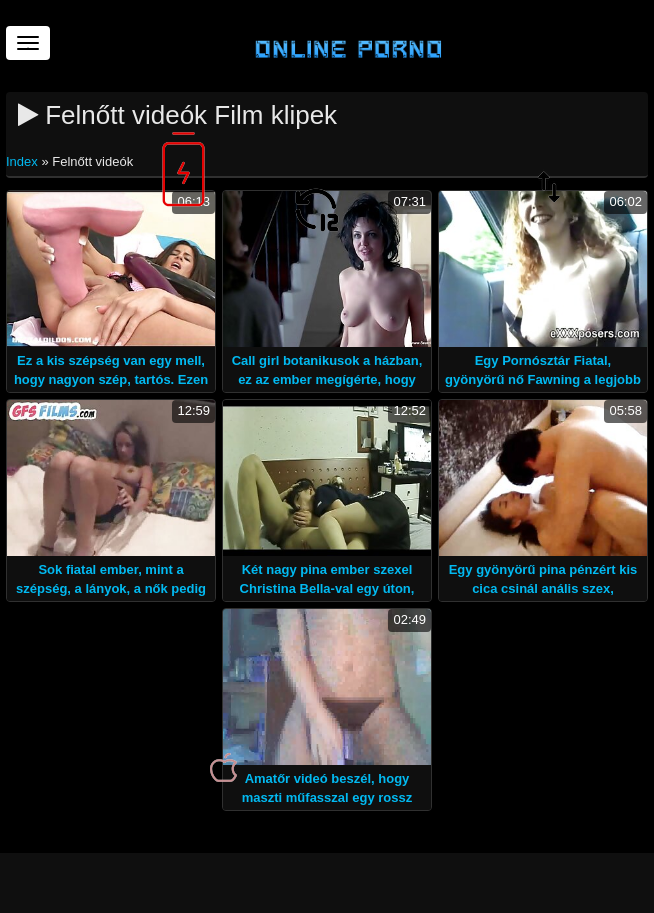  Describe the element at coordinates (549, 187) in the screenshot. I see `import or export data` at that location.